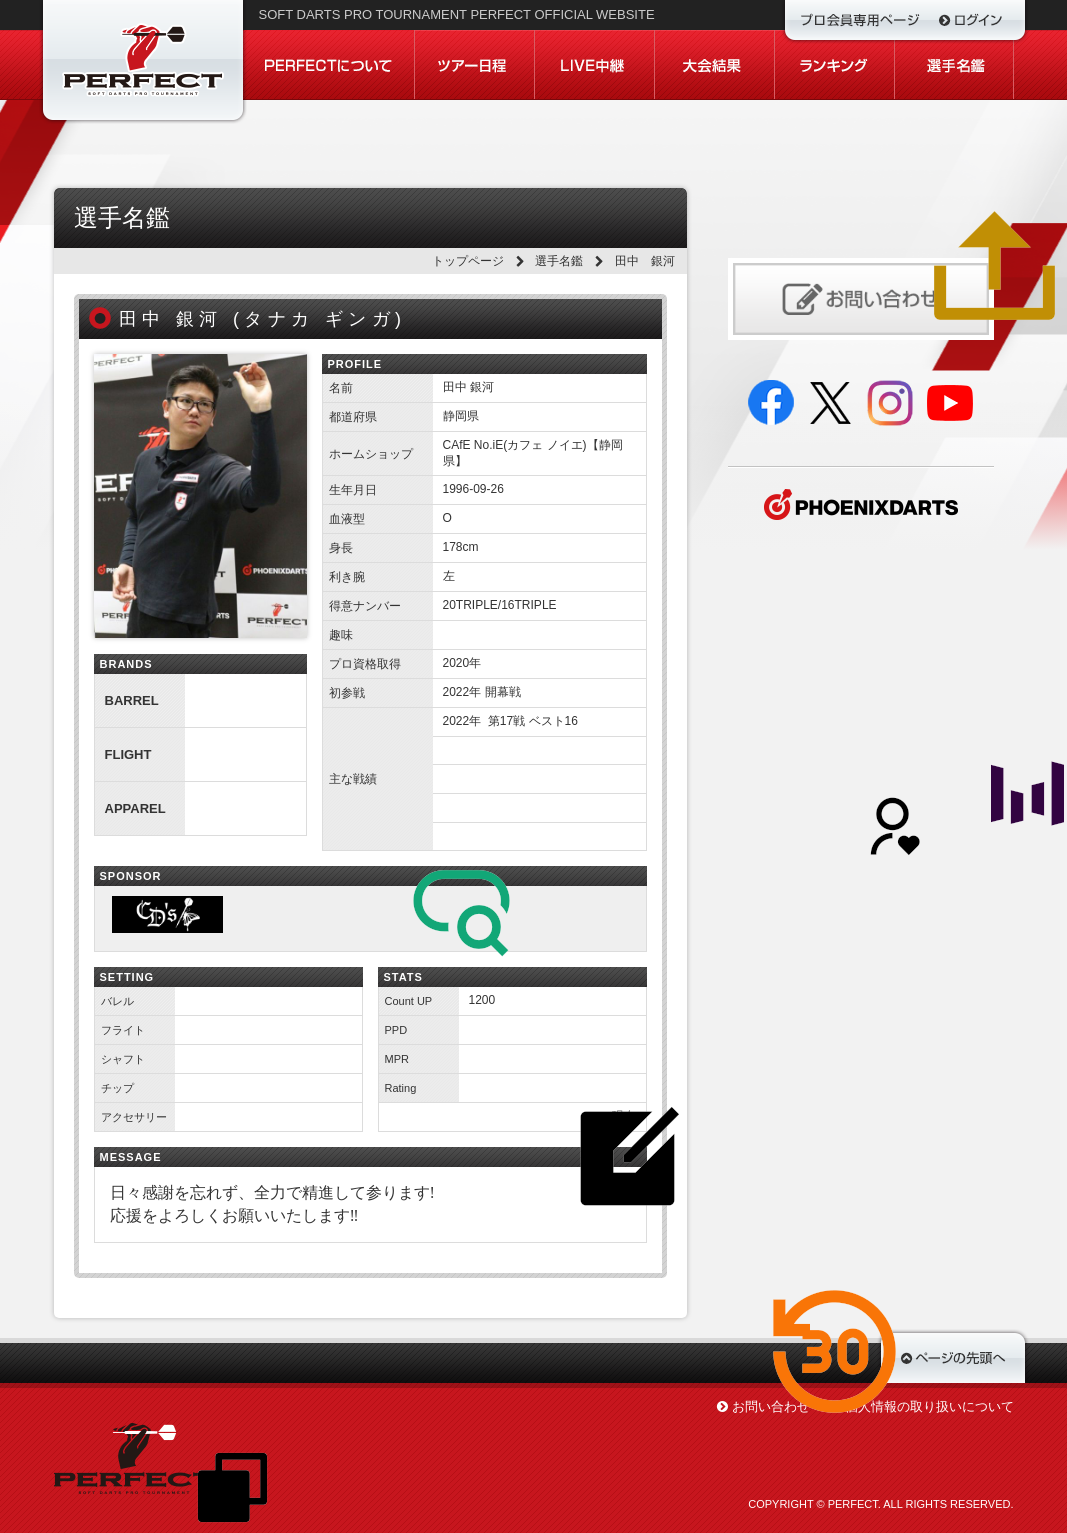  Describe the element at coordinates (461, 909) in the screenshot. I see `access search engine optimization tools` at that location.